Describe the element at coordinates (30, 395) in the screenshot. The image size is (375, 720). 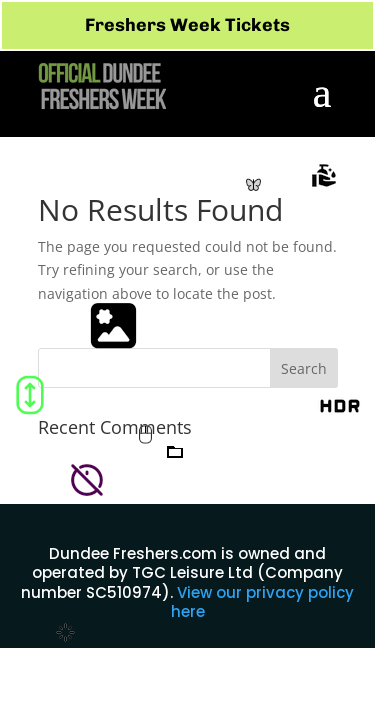
I see `scroll up and down on the page` at that location.